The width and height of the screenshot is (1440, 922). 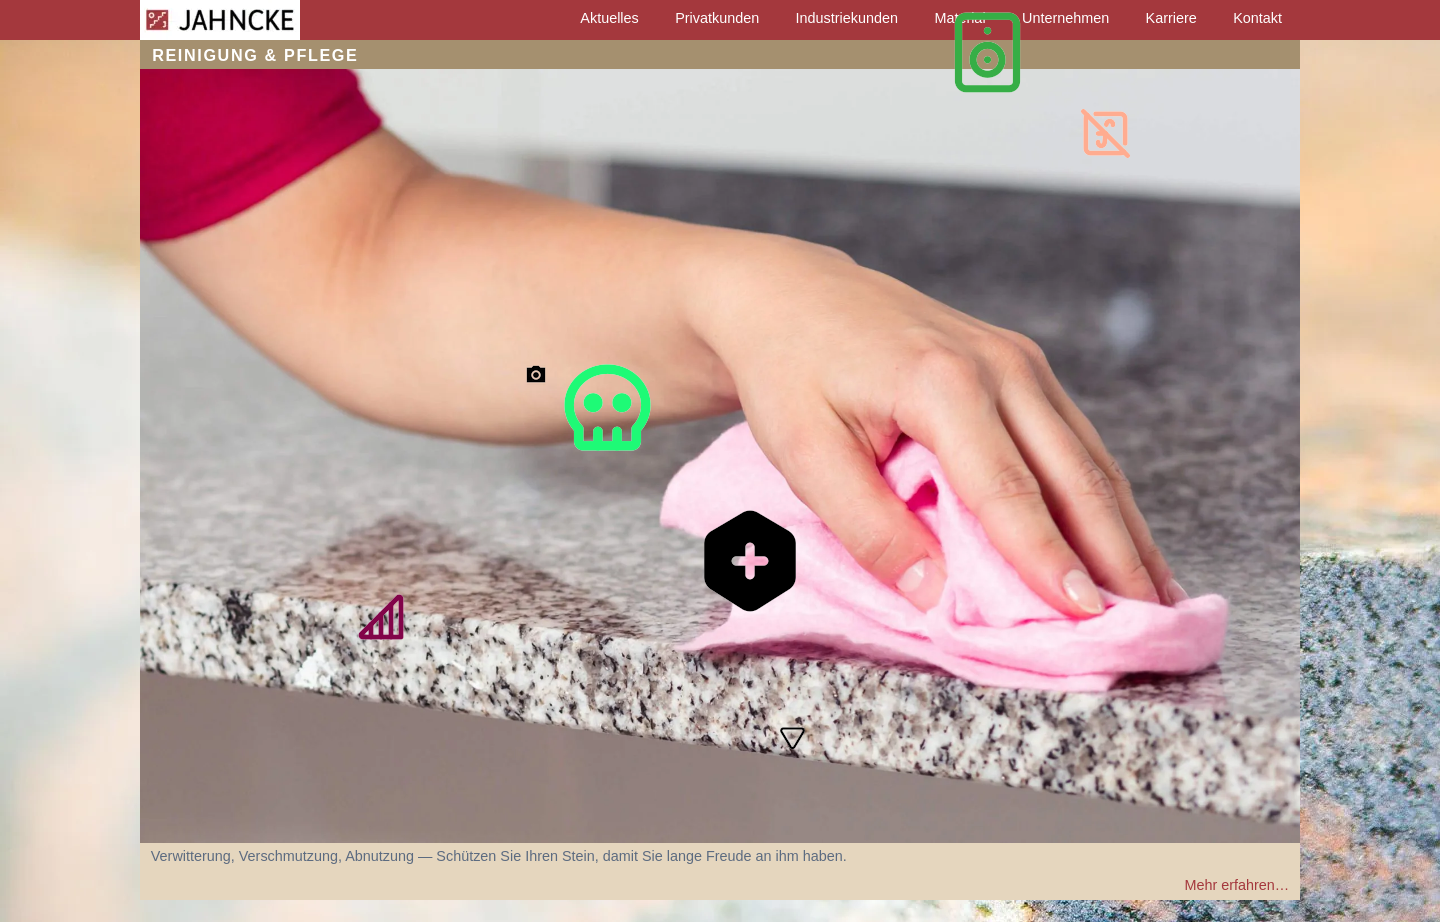 What do you see at coordinates (987, 52) in the screenshot?
I see `adjust audio output settings` at bounding box center [987, 52].